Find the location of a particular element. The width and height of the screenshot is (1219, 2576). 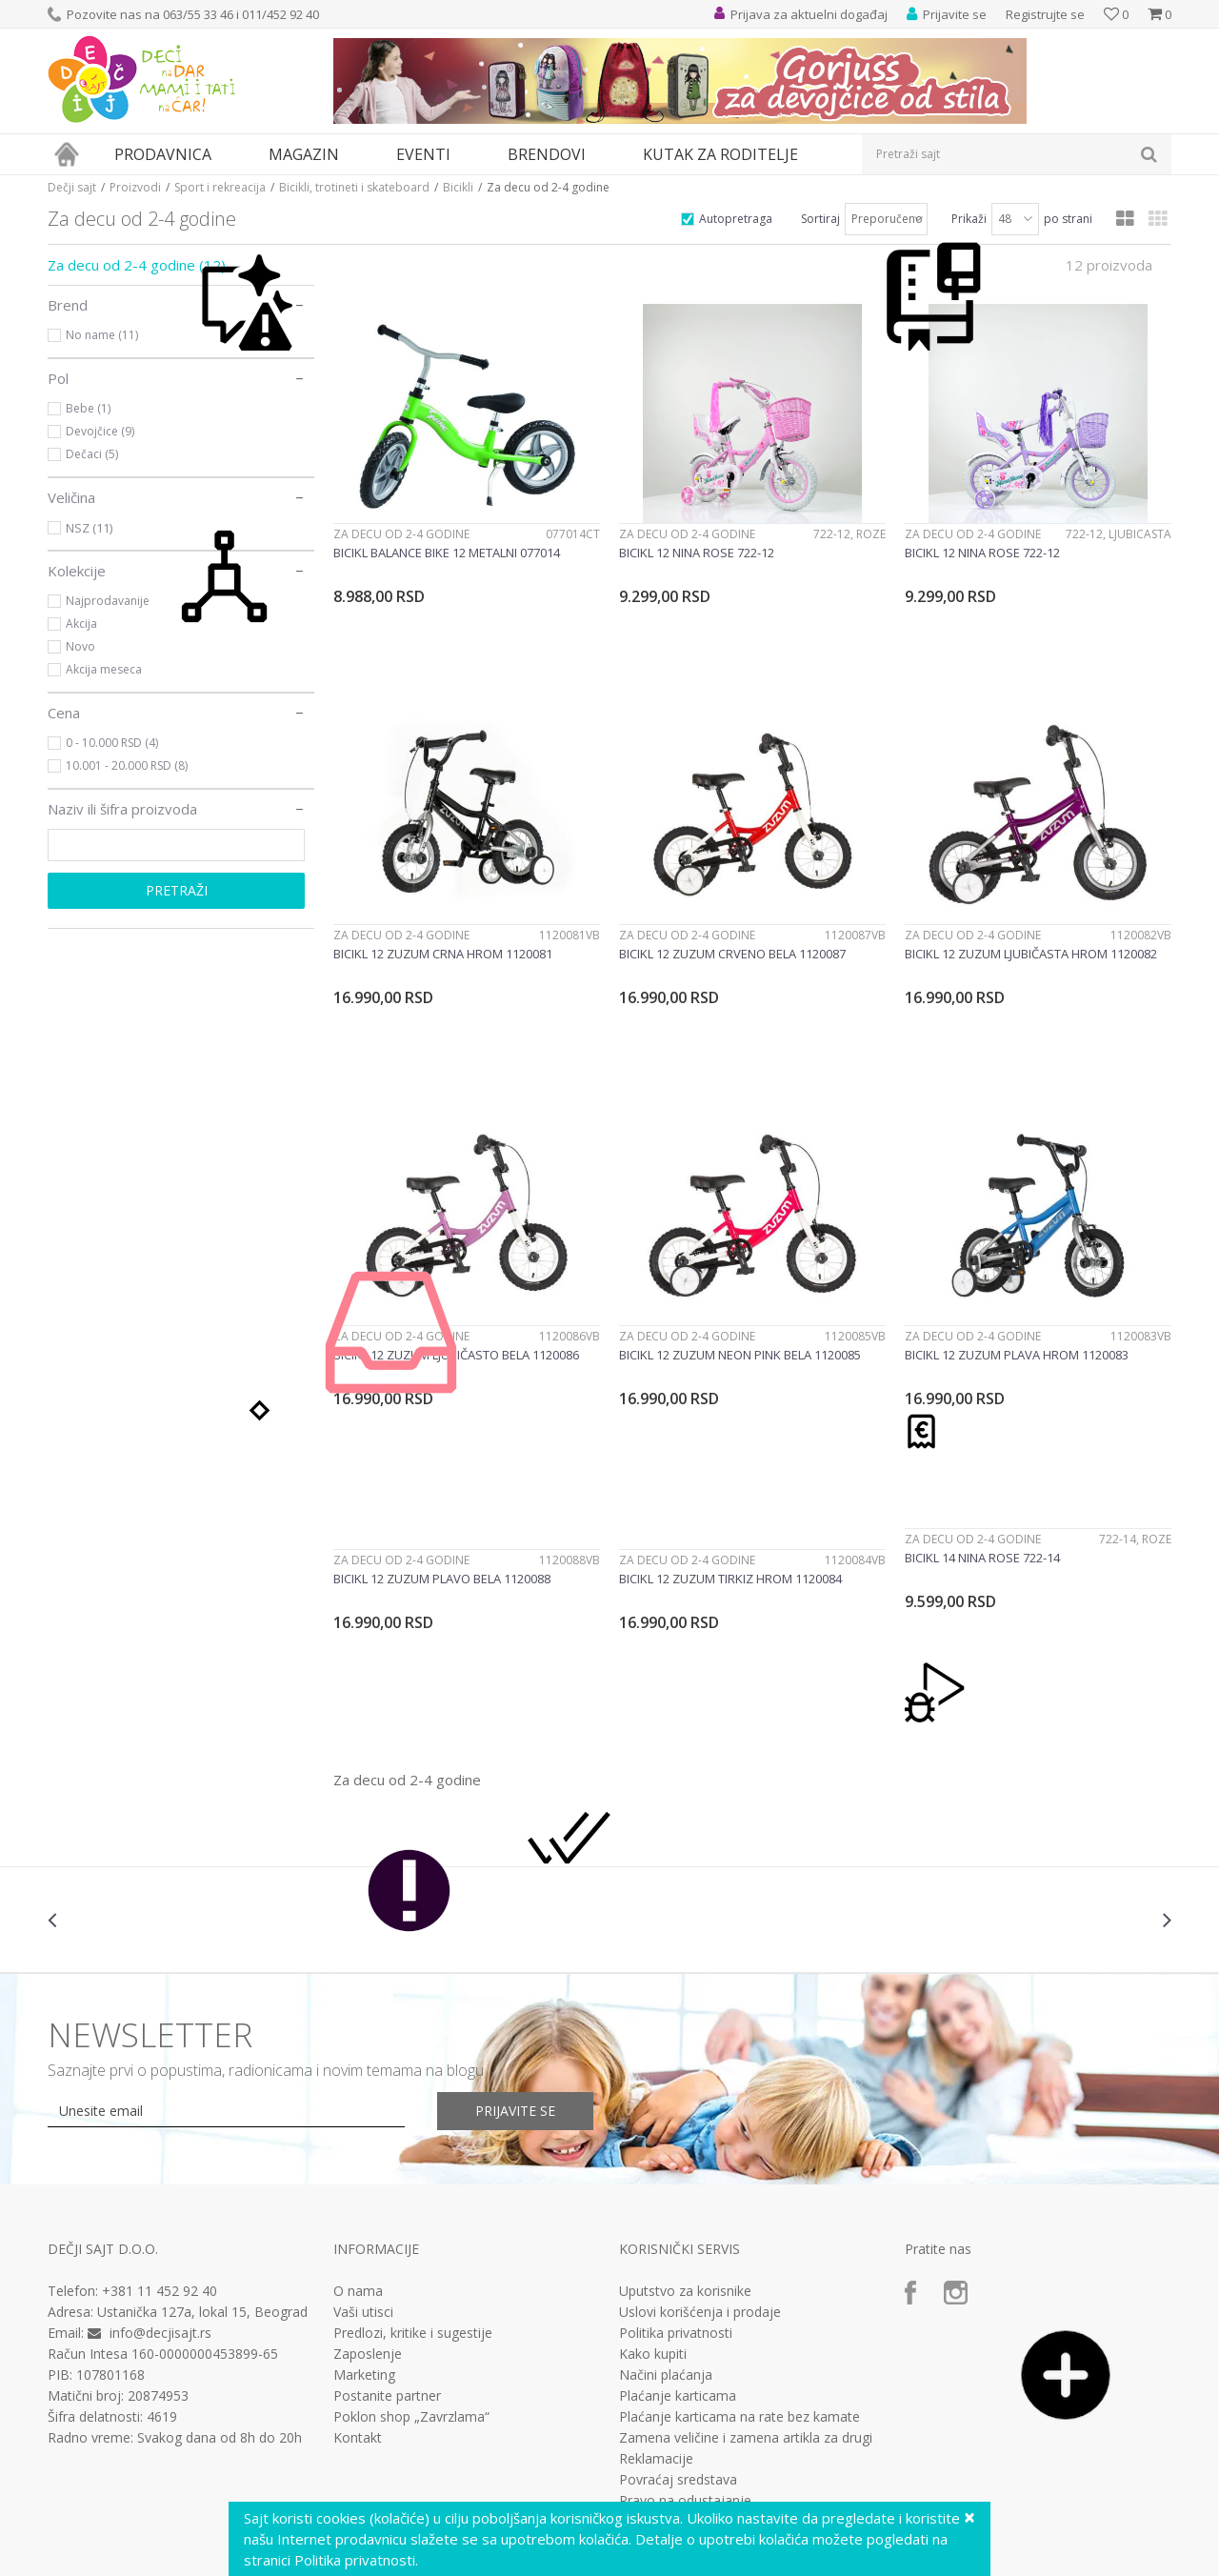

indicates an unsupported or invalid breakpoint in the debugger is located at coordinates (409, 1890).